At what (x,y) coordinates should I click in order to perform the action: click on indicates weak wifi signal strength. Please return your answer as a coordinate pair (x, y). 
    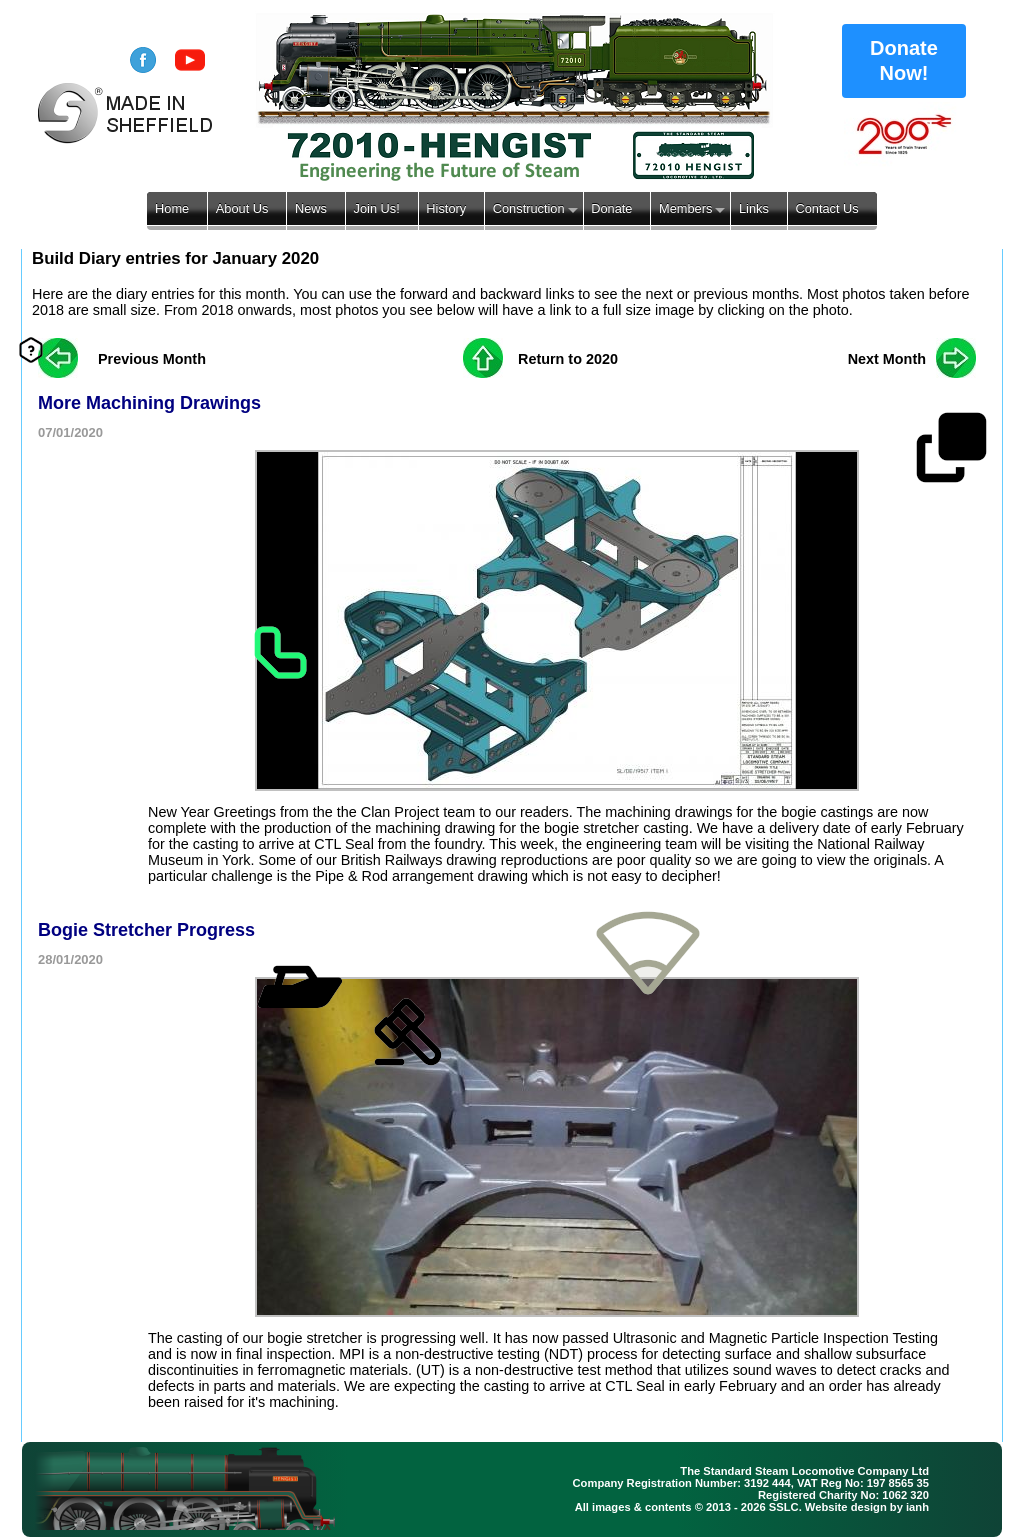
    Looking at the image, I should click on (648, 953).